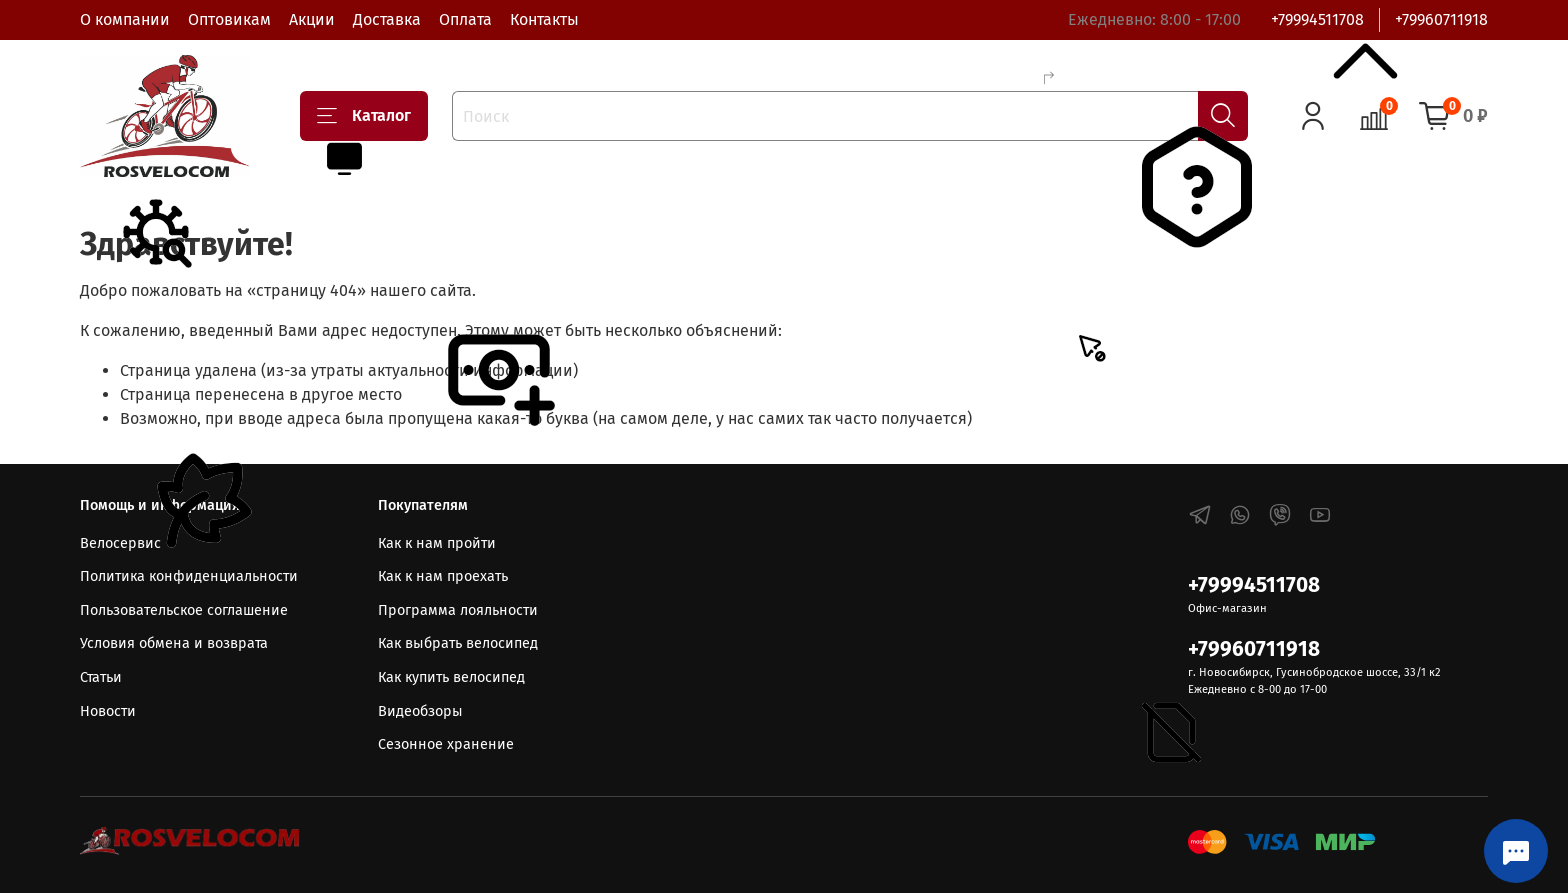 The width and height of the screenshot is (1568, 893). Describe the element at coordinates (1091, 347) in the screenshot. I see `cursor interaction disabled or unavailable` at that location.